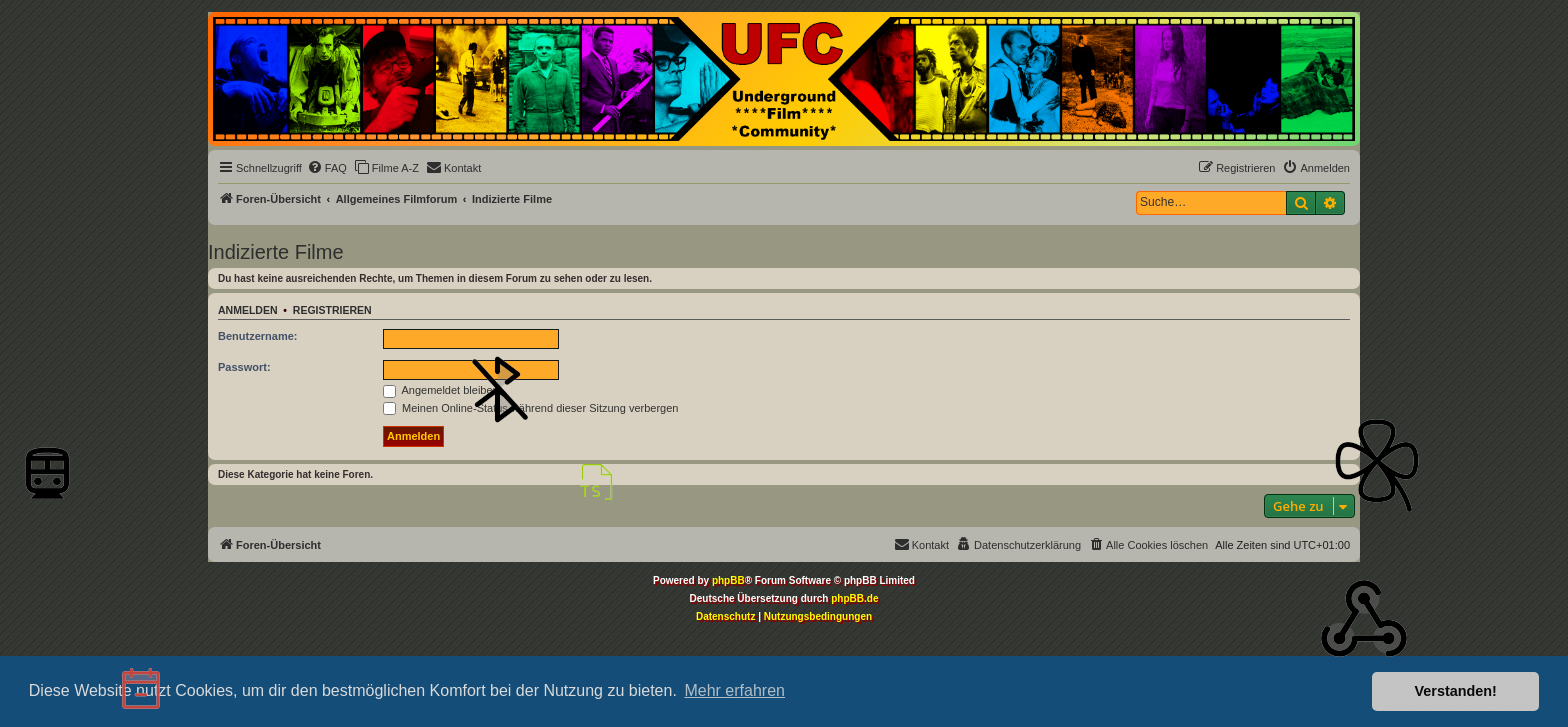  Describe the element at coordinates (597, 482) in the screenshot. I see `open a TypeScript file` at that location.